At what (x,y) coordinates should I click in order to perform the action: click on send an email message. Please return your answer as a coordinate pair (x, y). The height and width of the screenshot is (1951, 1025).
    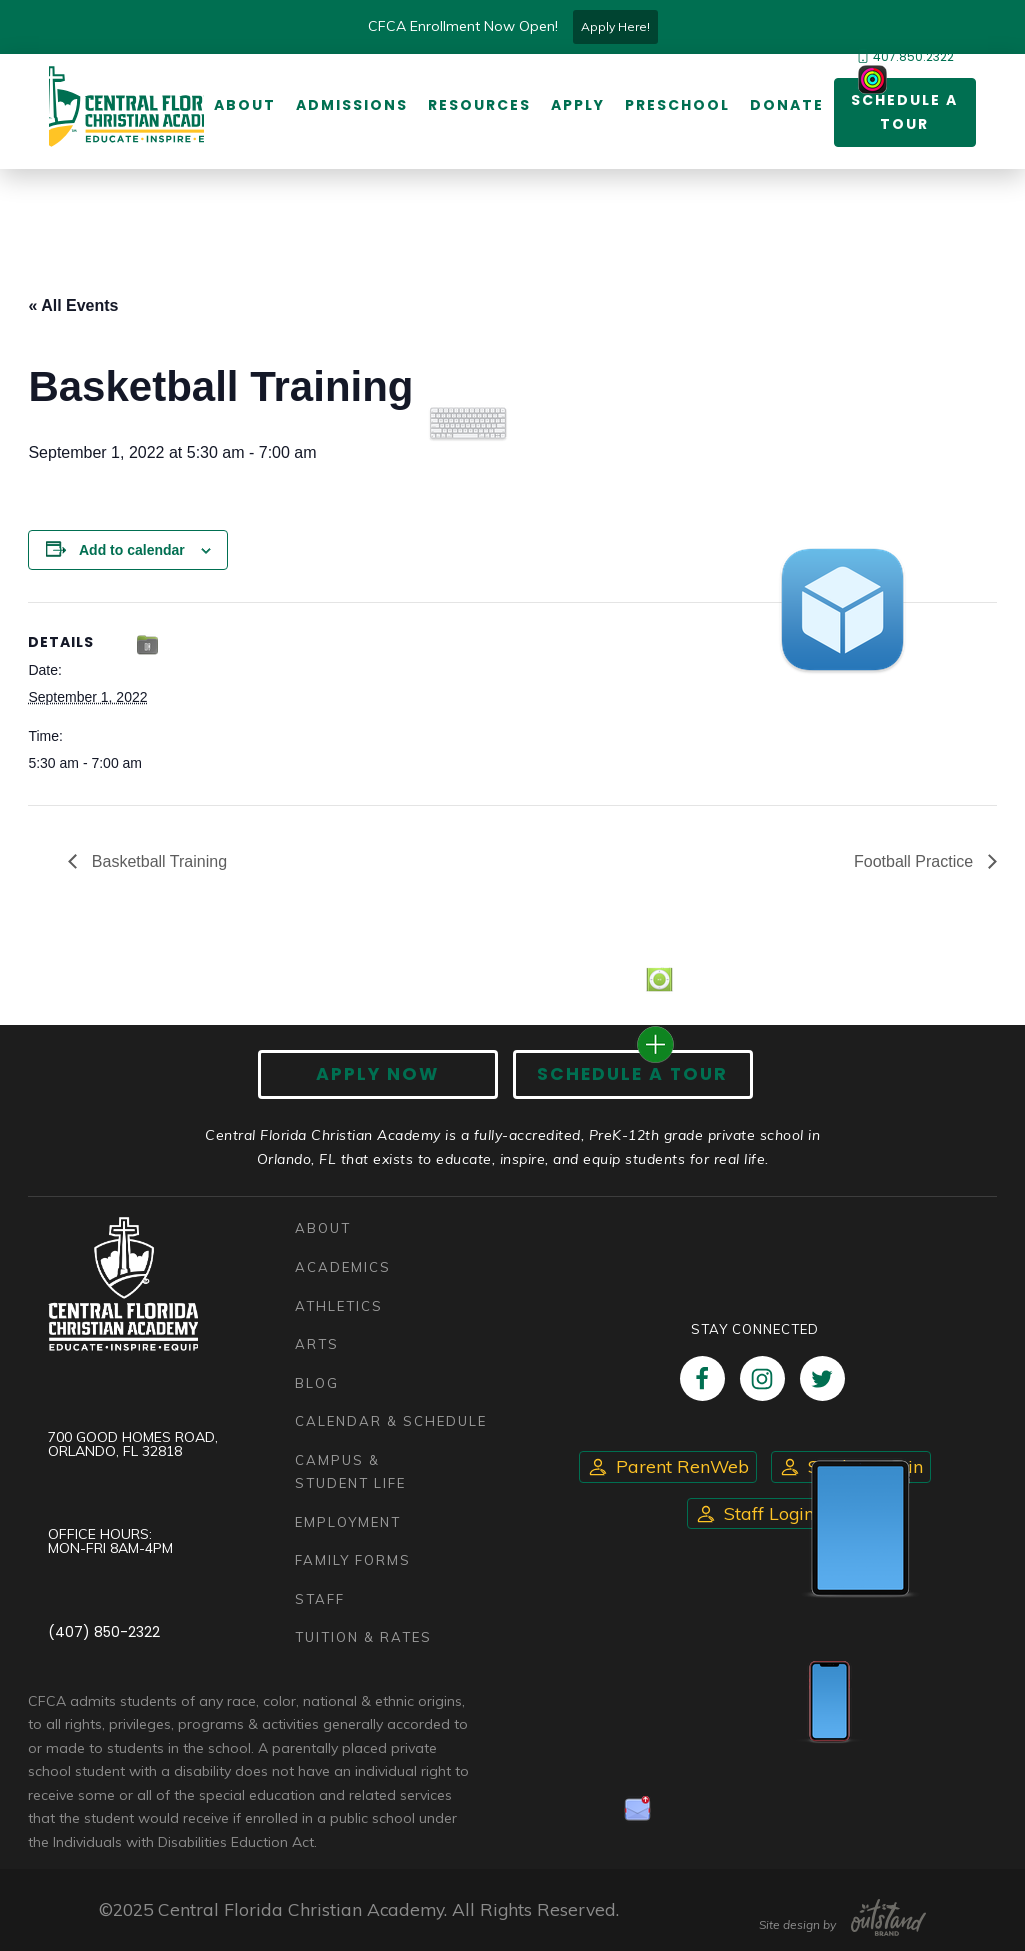
    Looking at the image, I should click on (637, 1809).